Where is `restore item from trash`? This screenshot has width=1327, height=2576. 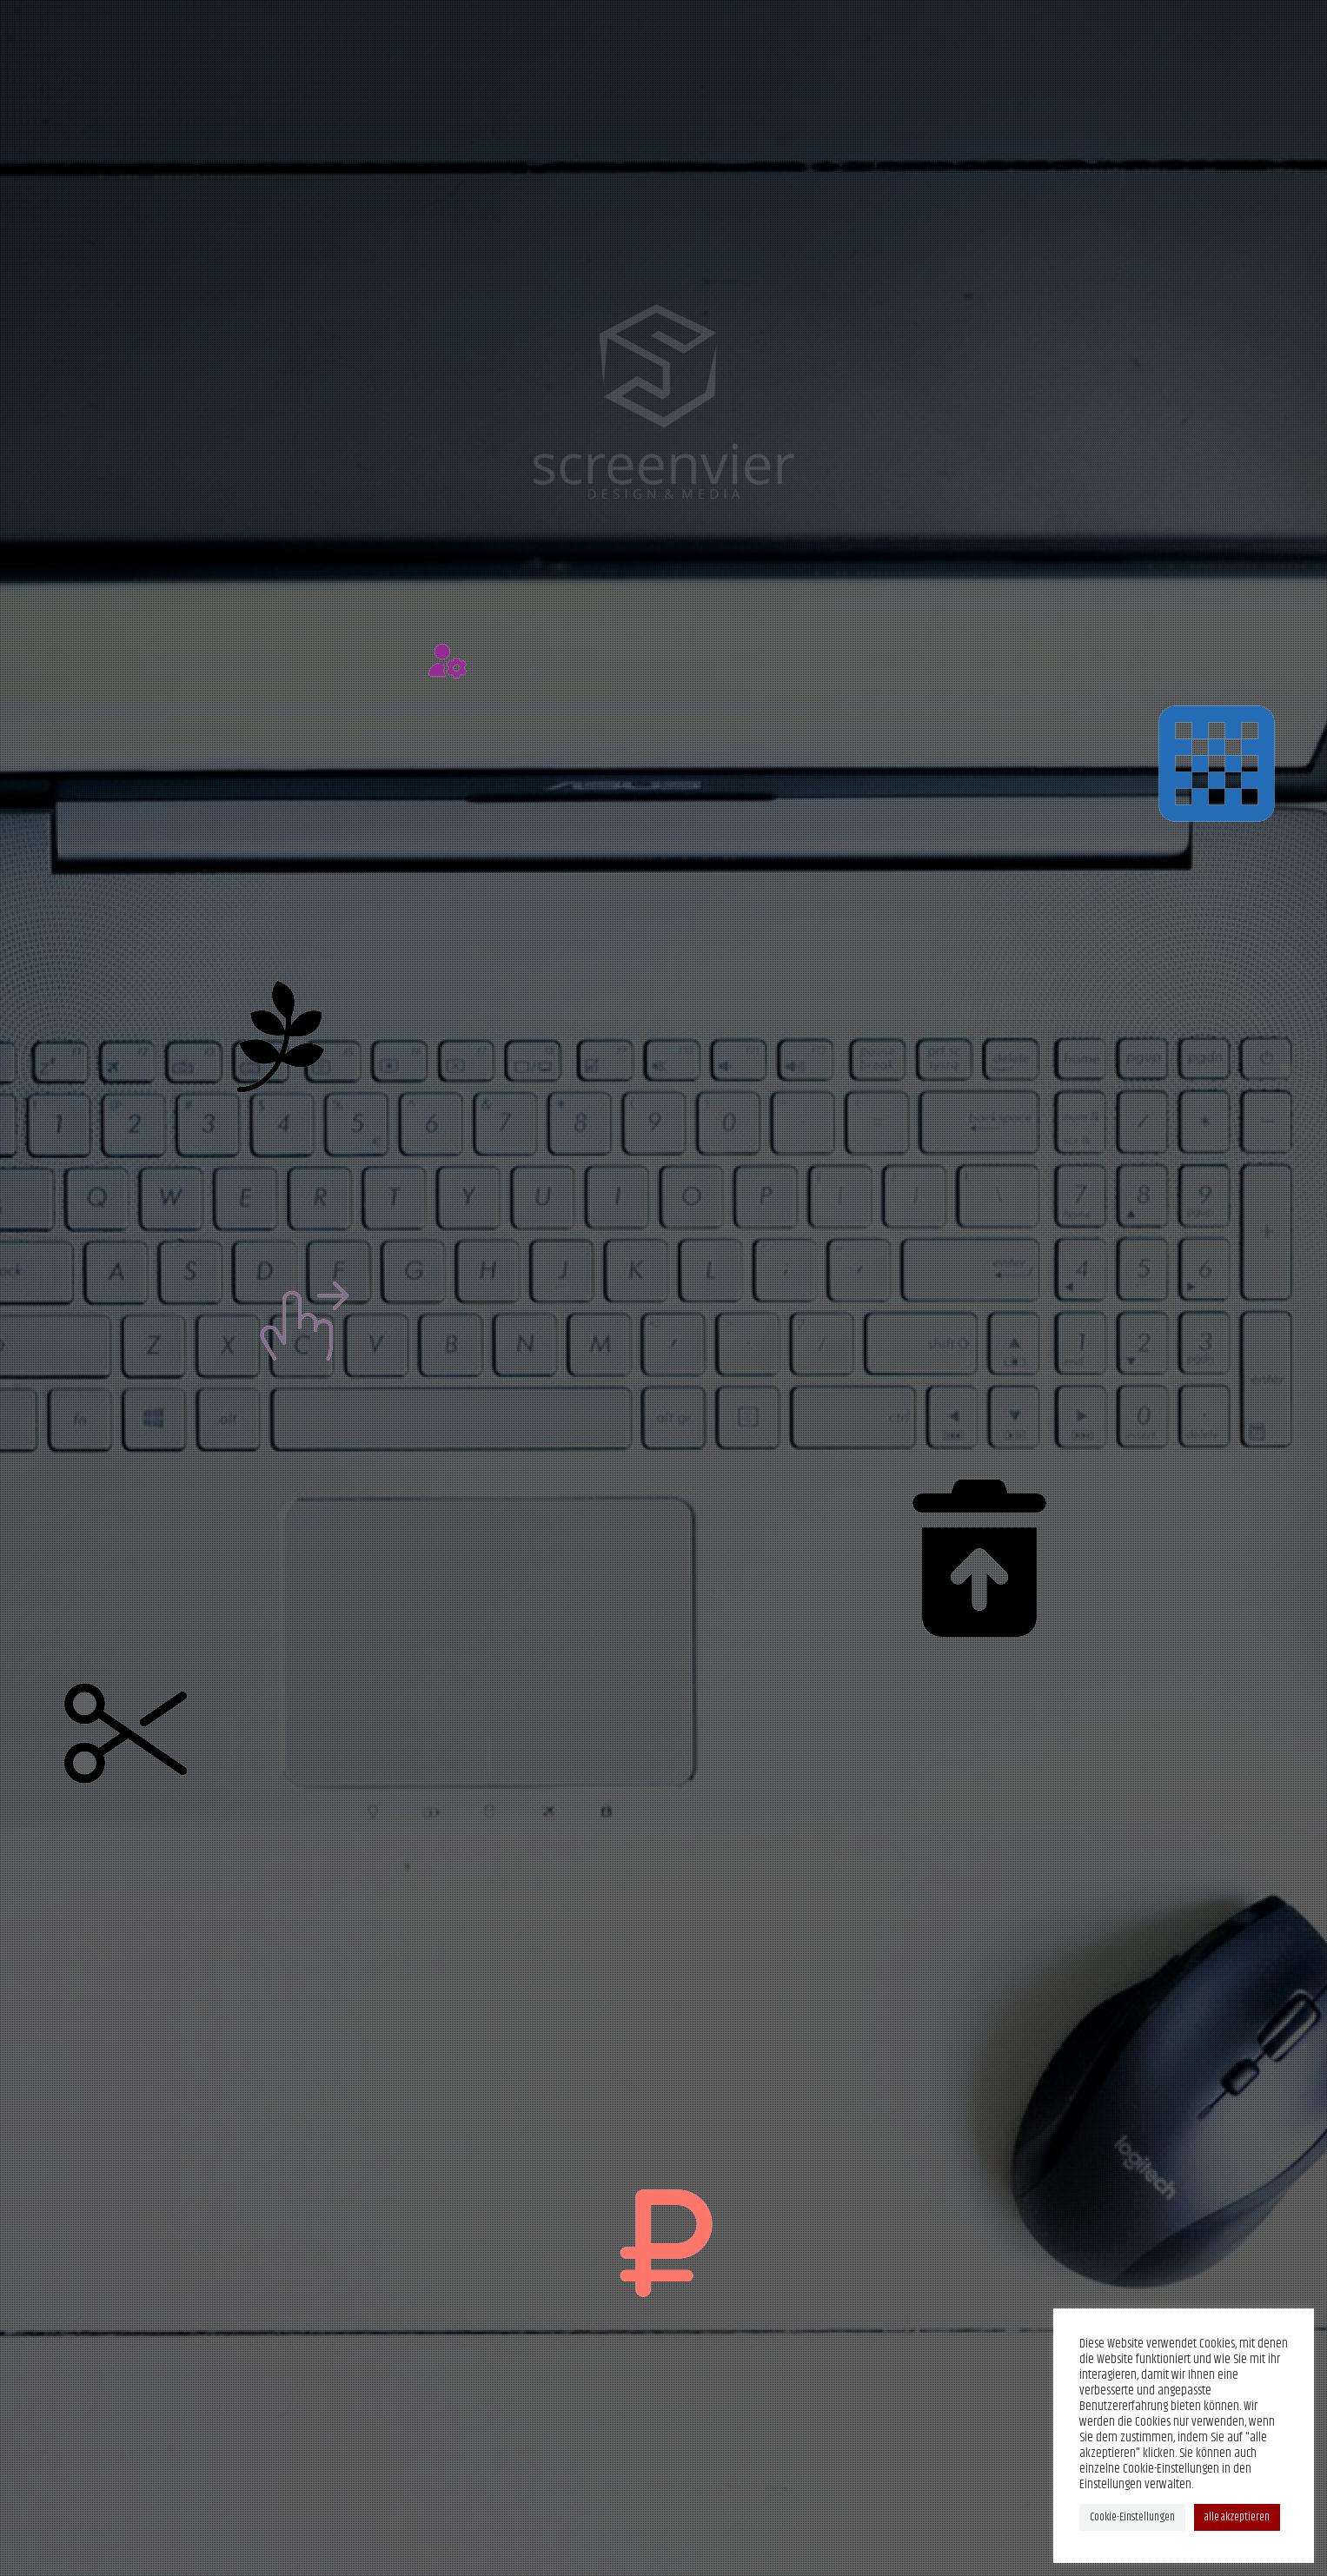
restore item from trash is located at coordinates (979, 1560).